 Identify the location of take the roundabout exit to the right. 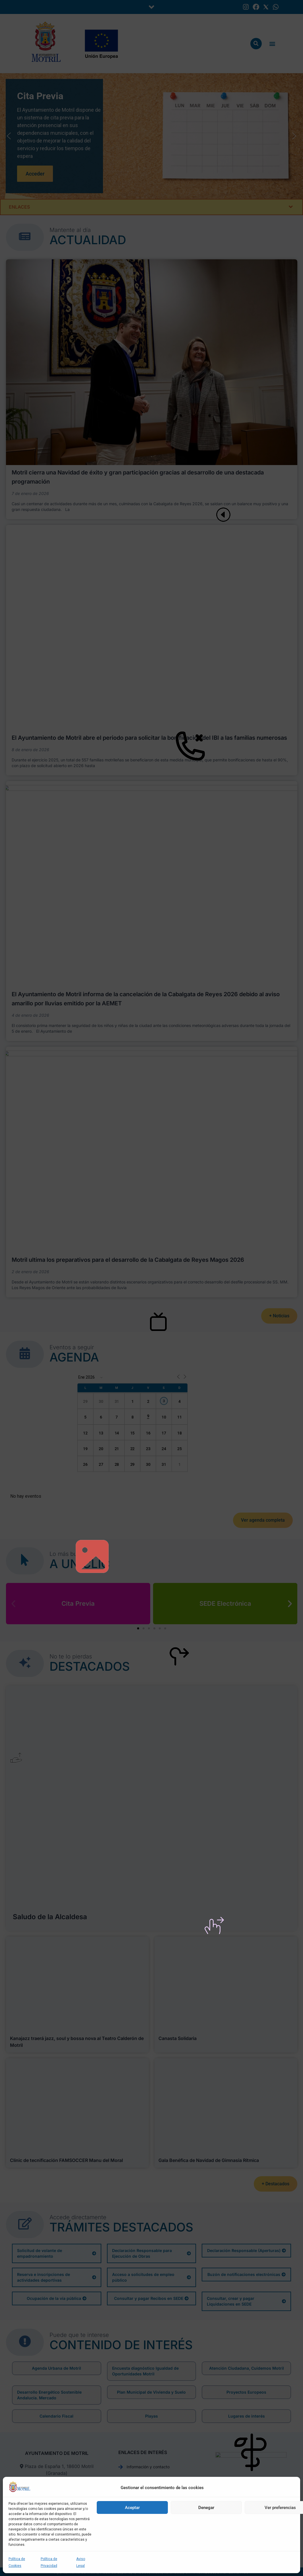
(179, 1656).